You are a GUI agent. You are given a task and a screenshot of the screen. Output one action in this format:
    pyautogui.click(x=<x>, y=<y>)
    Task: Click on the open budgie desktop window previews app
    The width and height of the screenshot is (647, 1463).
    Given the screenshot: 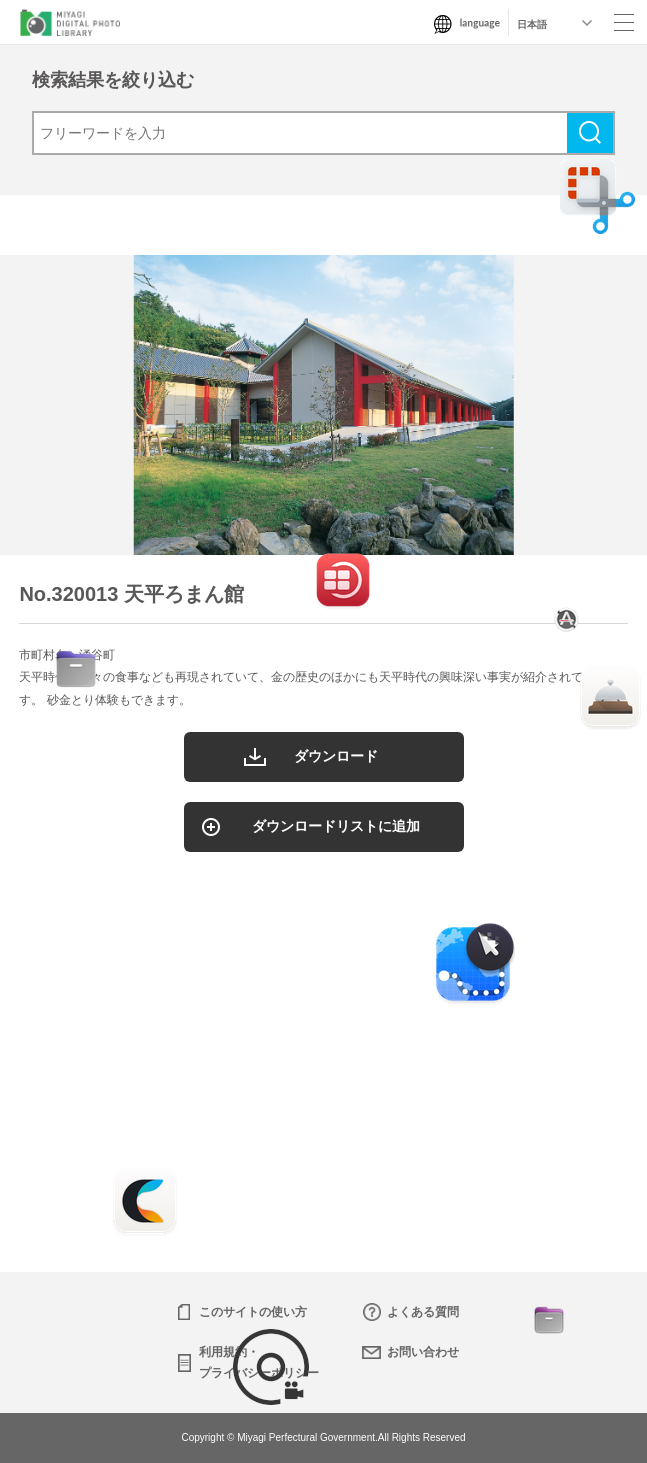 What is the action you would take?
    pyautogui.click(x=343, y=580)
    